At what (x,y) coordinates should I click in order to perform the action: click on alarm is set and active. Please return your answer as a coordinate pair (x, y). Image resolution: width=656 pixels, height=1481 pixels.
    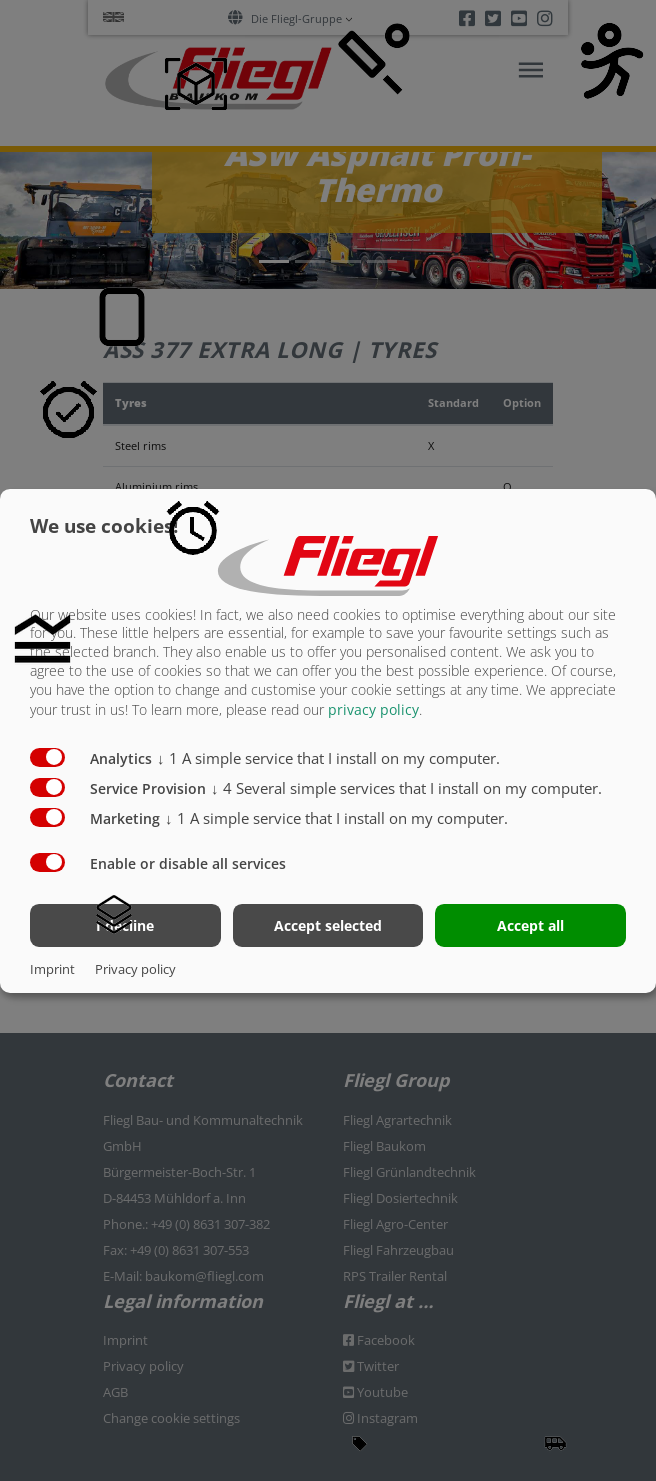
    Looking at the image, I should click on (68, 409).